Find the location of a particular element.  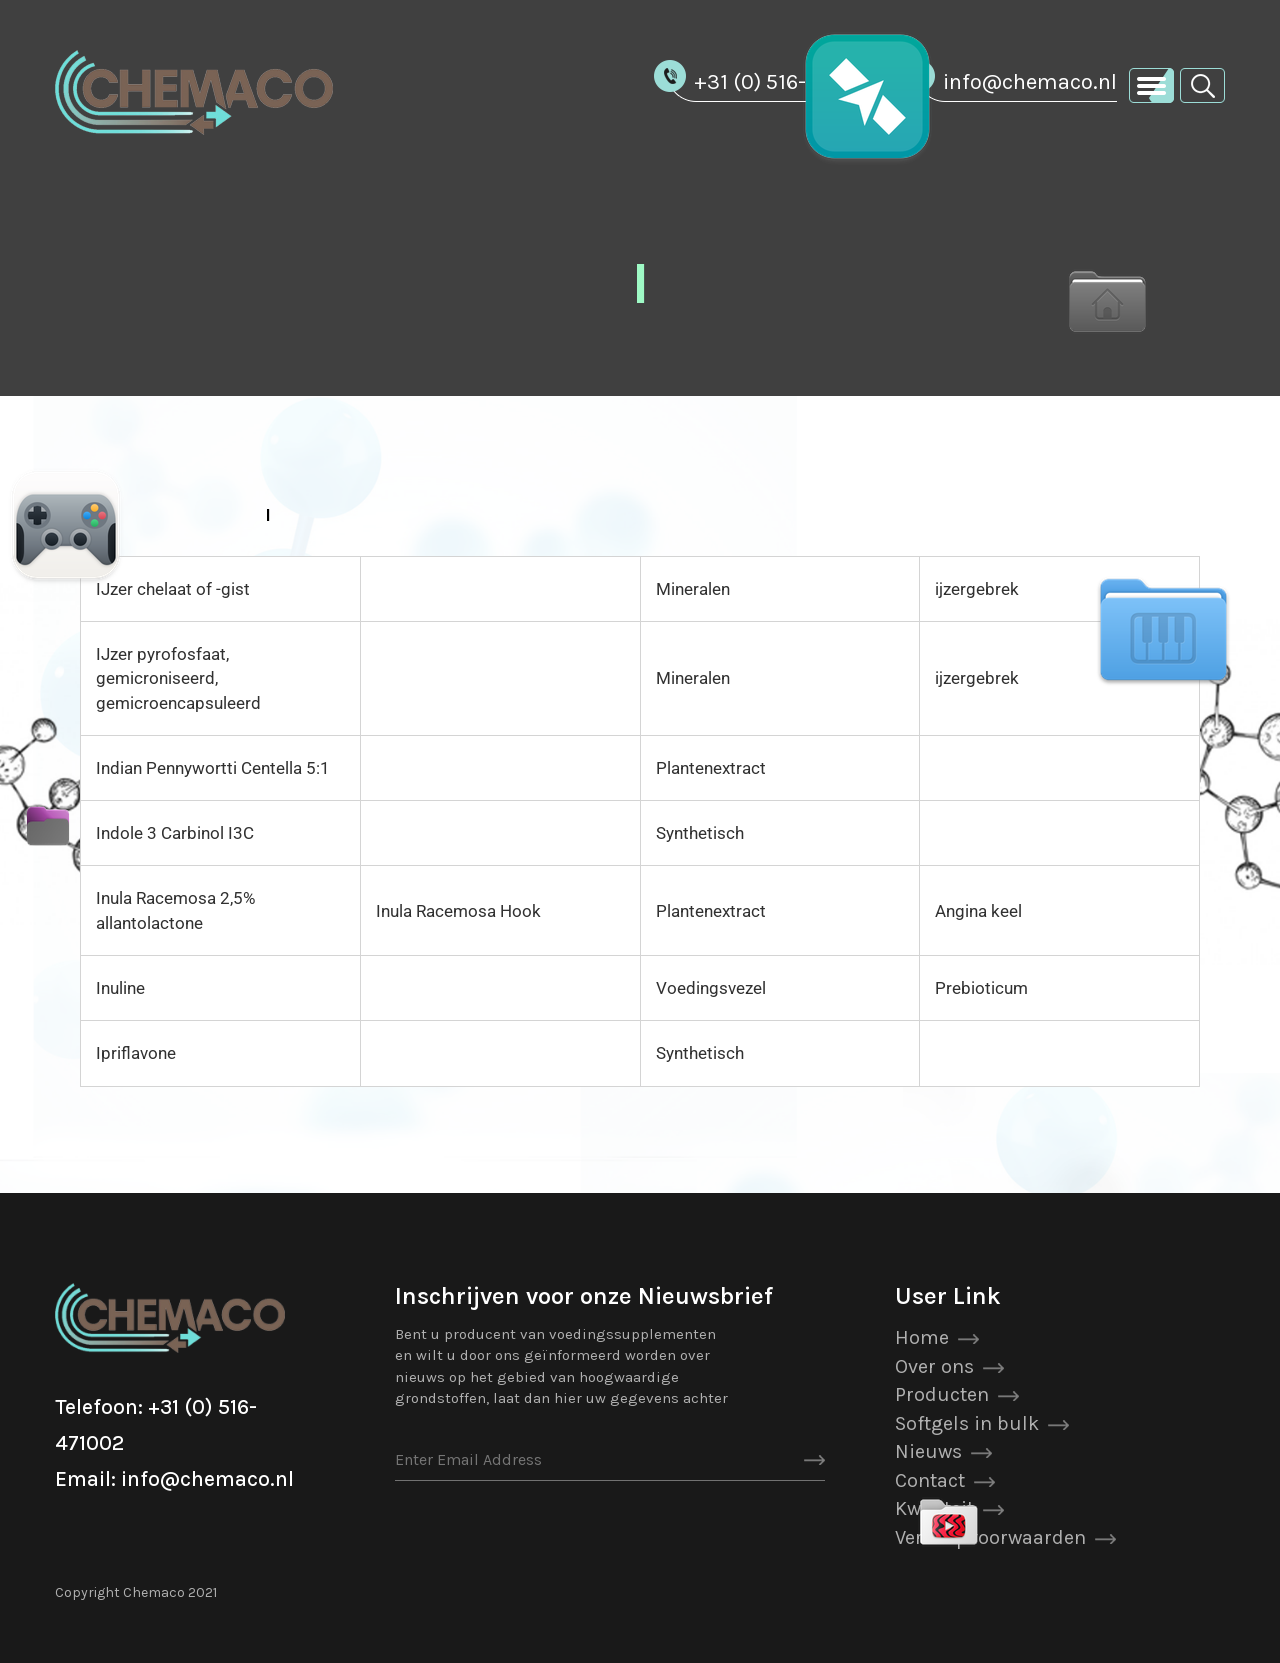

game controller input device settings is located at coordinates (66, 525).